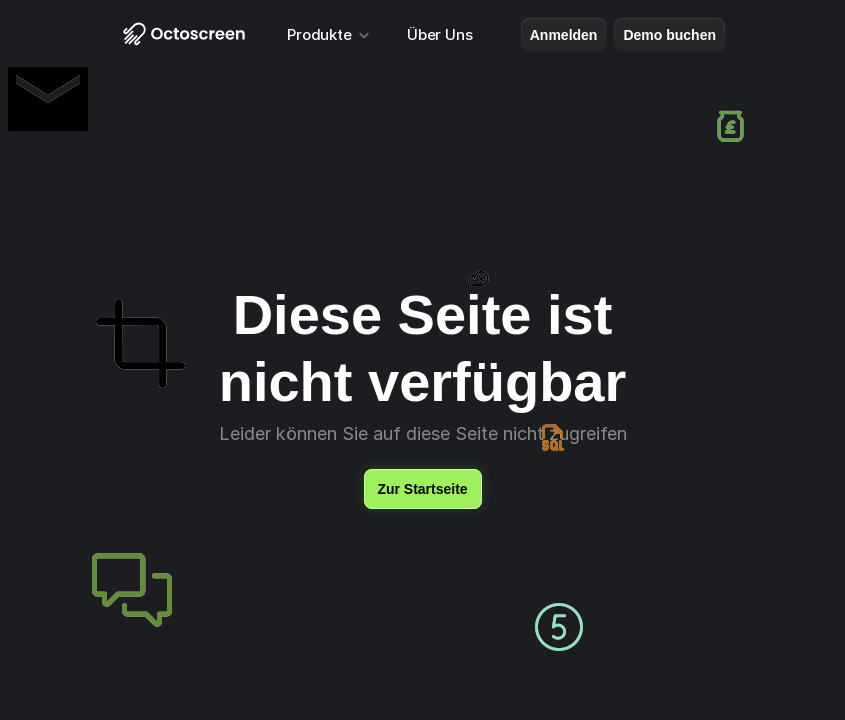  Describe the element at coordinates (730, 125) in the screenshot. I see `donate or tip in pounds` at that location.